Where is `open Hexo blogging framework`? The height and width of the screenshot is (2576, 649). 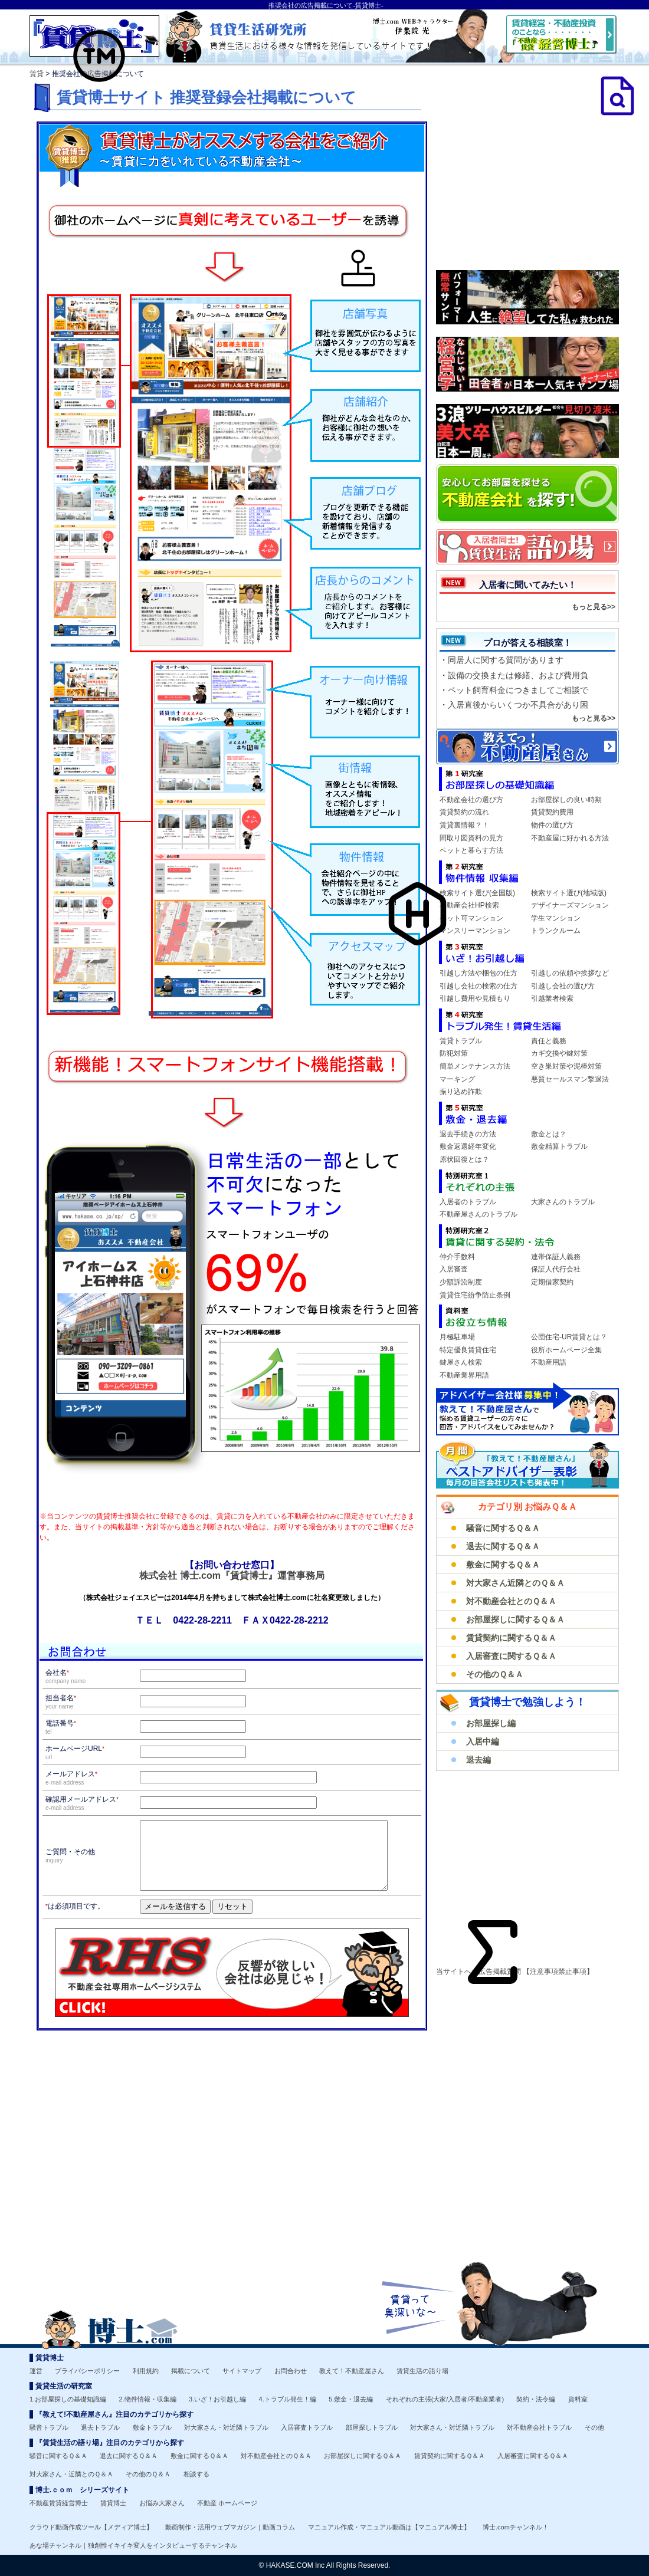 open Hexo blogging framework is located at coordinates (417, 914).